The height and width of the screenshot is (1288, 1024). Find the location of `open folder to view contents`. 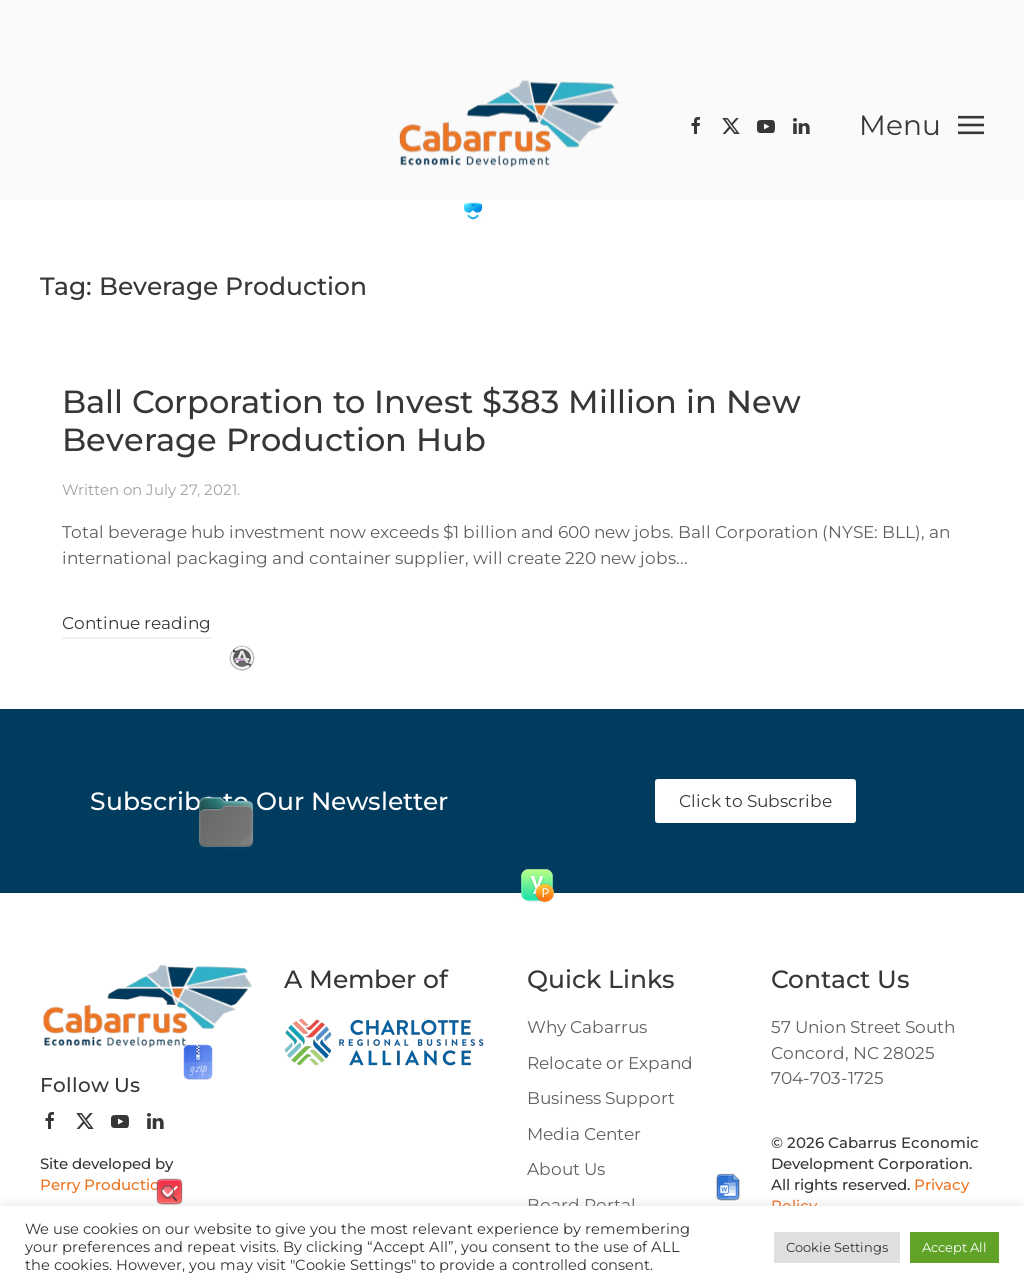

open folder to view contents is located at coordinates (226, 822).